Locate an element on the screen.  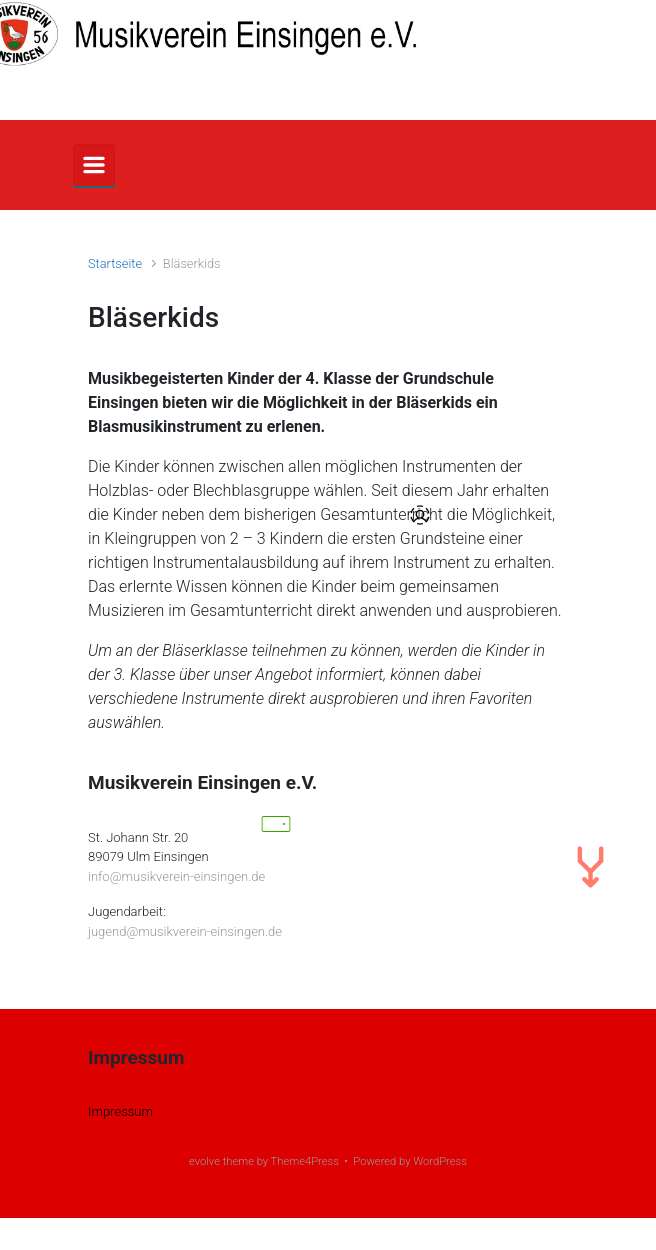
merge branches or items together is located at coordinates (590, 865).